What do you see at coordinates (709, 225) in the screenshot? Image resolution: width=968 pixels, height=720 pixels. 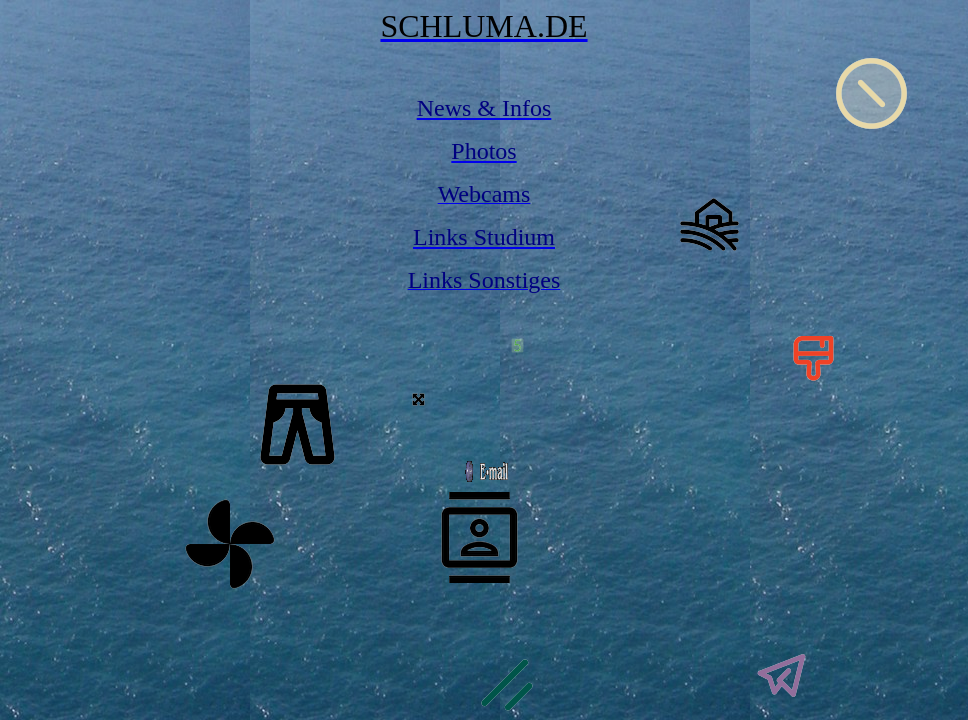 I see `access farm or agricultural features` at bounding box center [709, 225].